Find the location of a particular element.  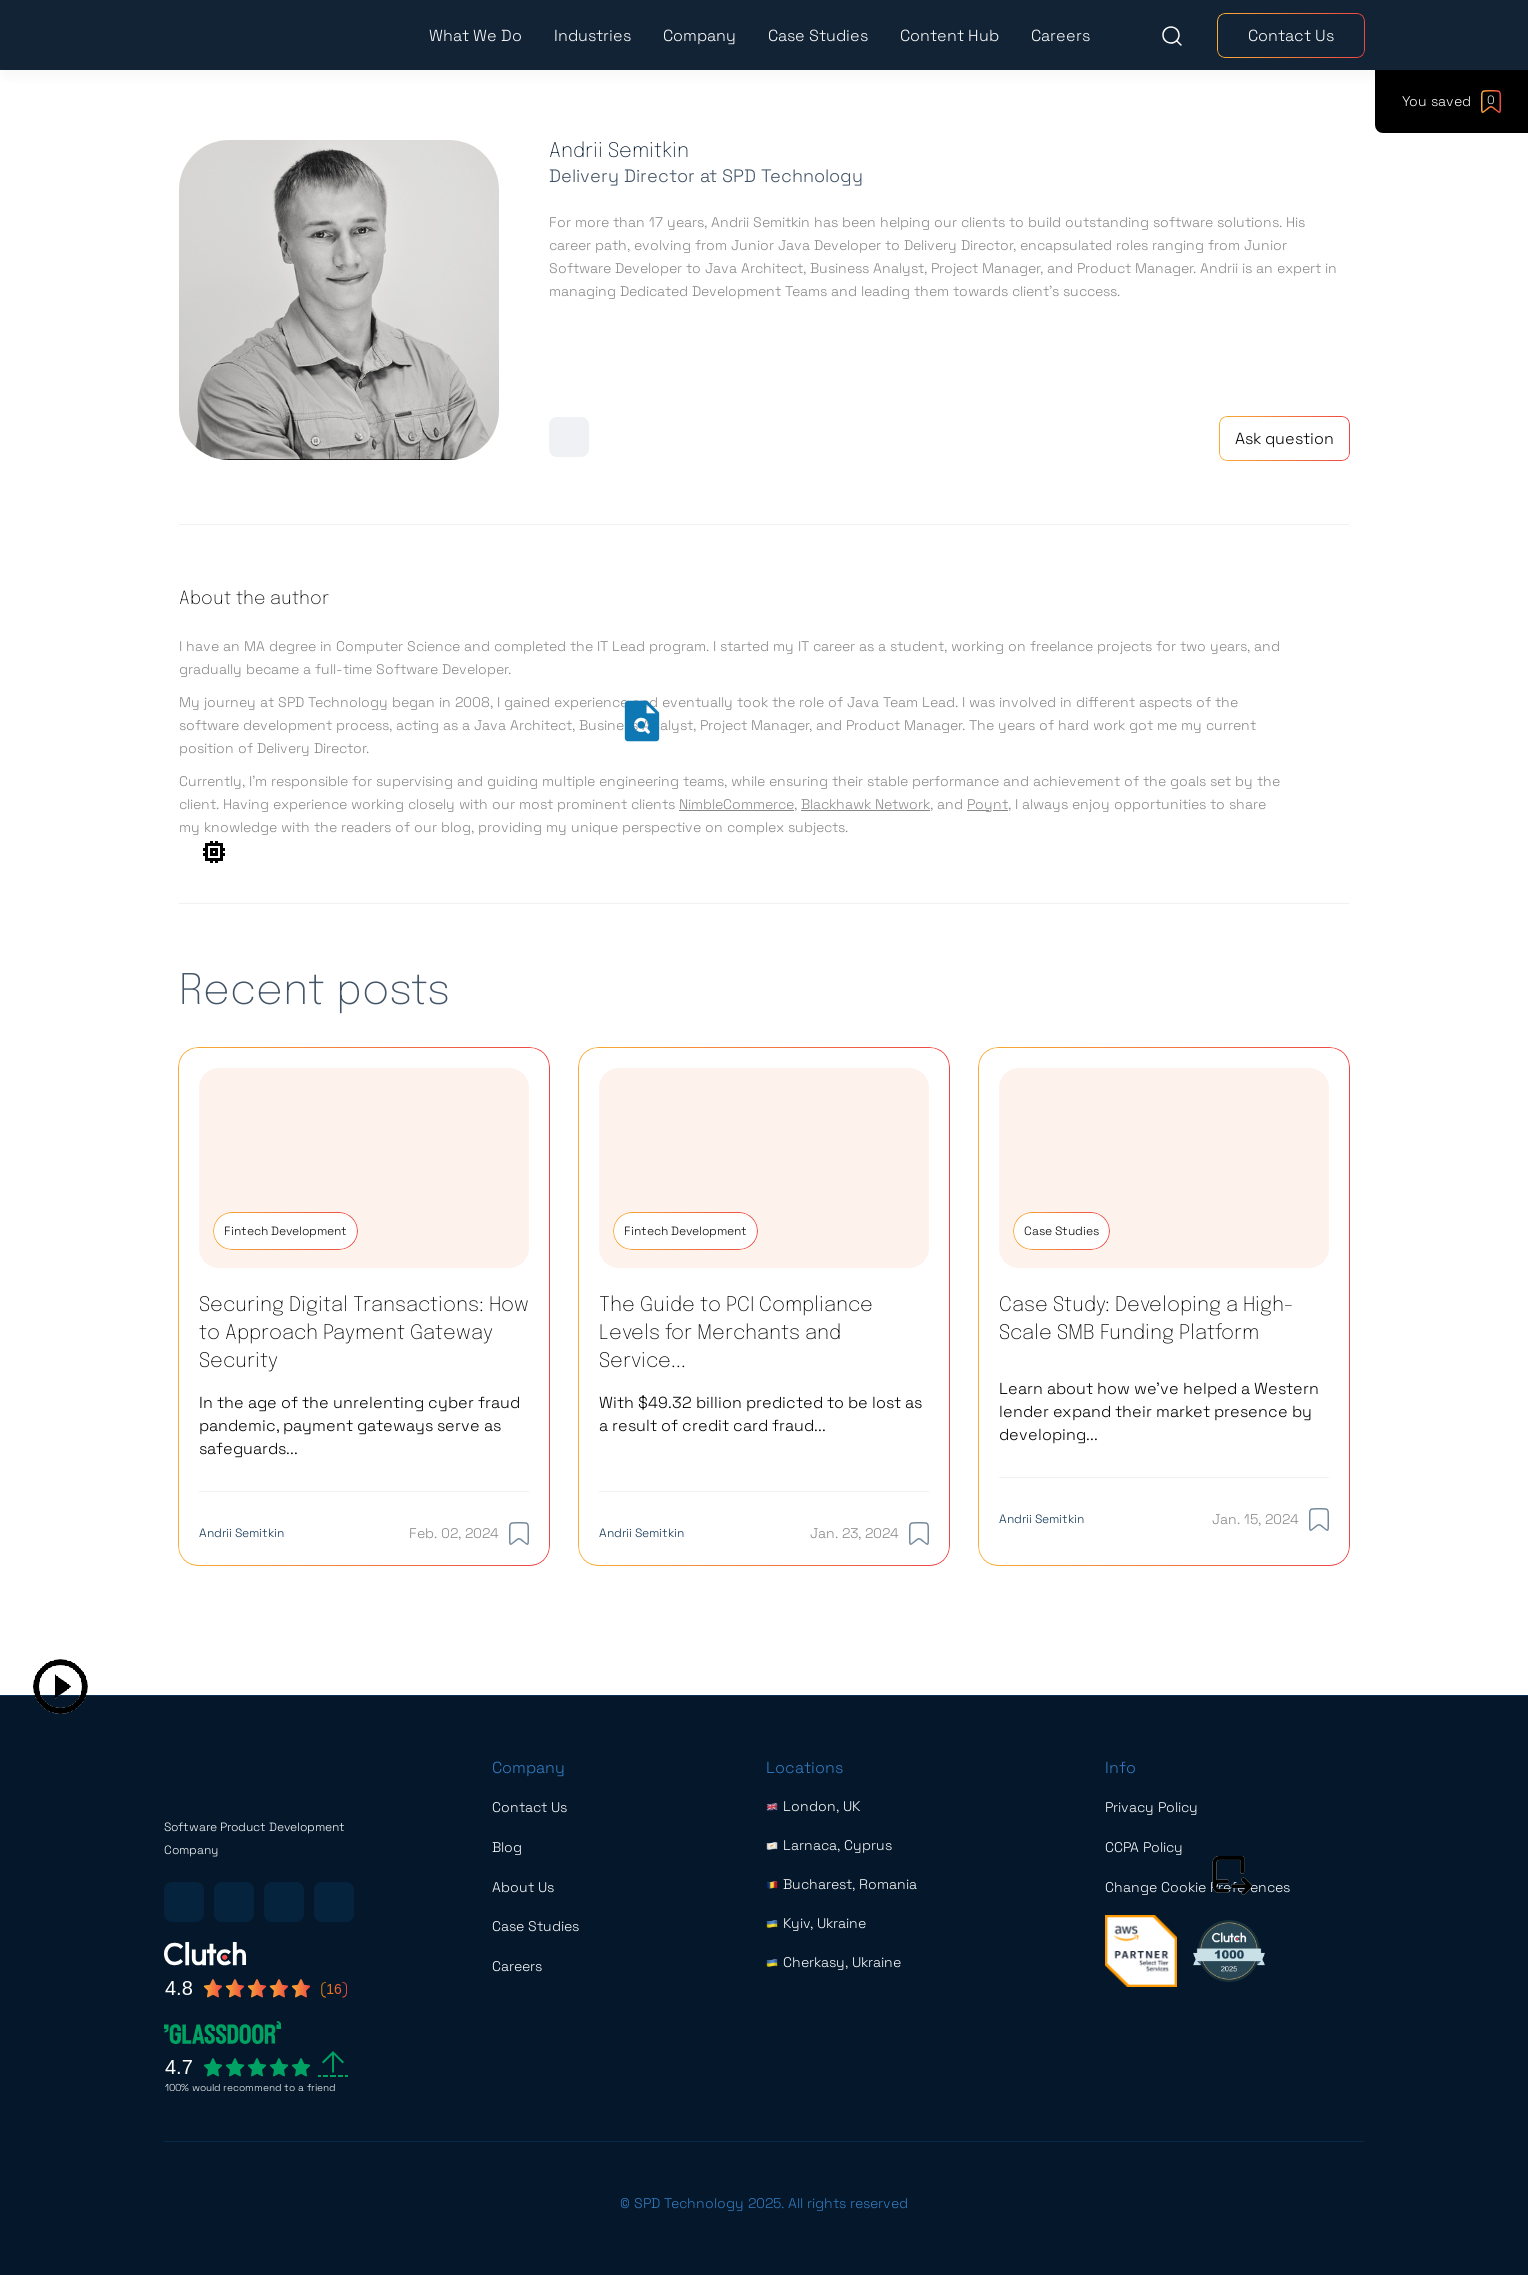

view device memory or RAM usage is located at coordinates (214, 852).